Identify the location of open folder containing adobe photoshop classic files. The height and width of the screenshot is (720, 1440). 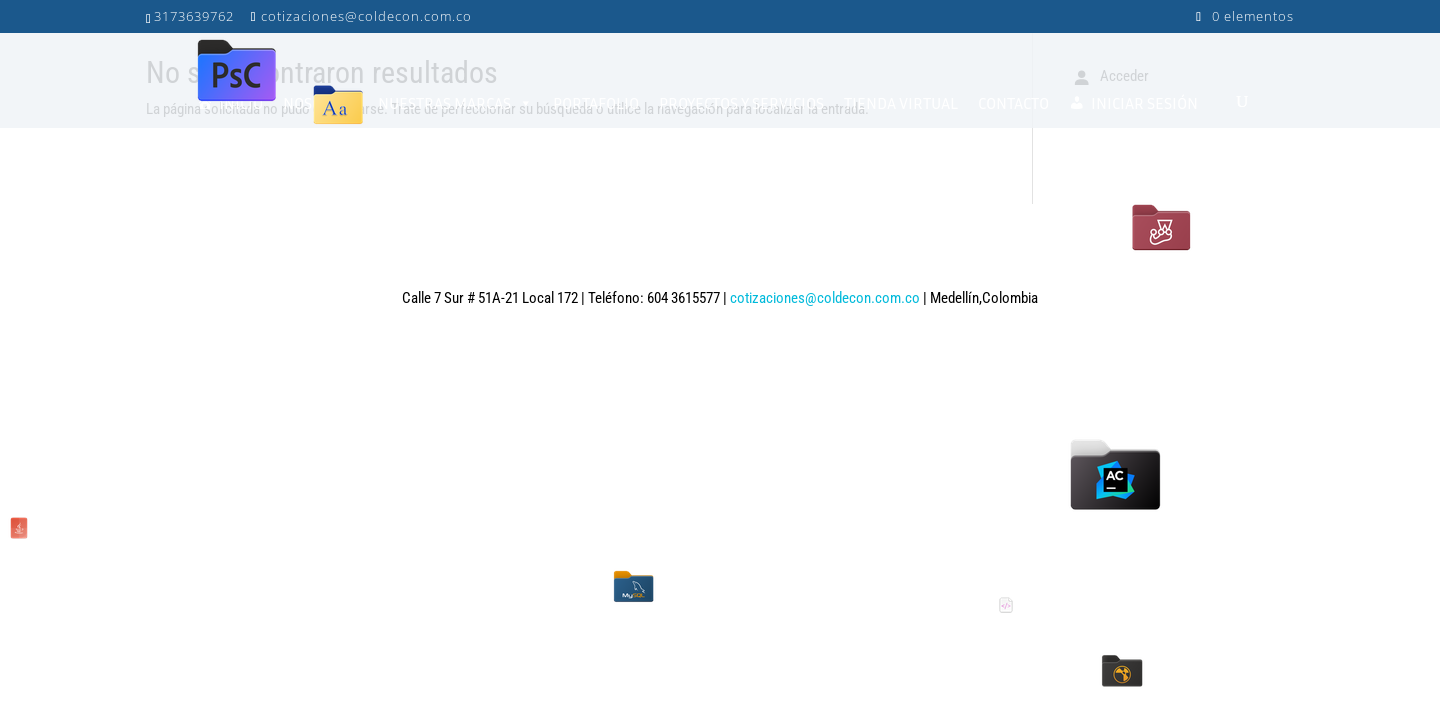
(236, 72).